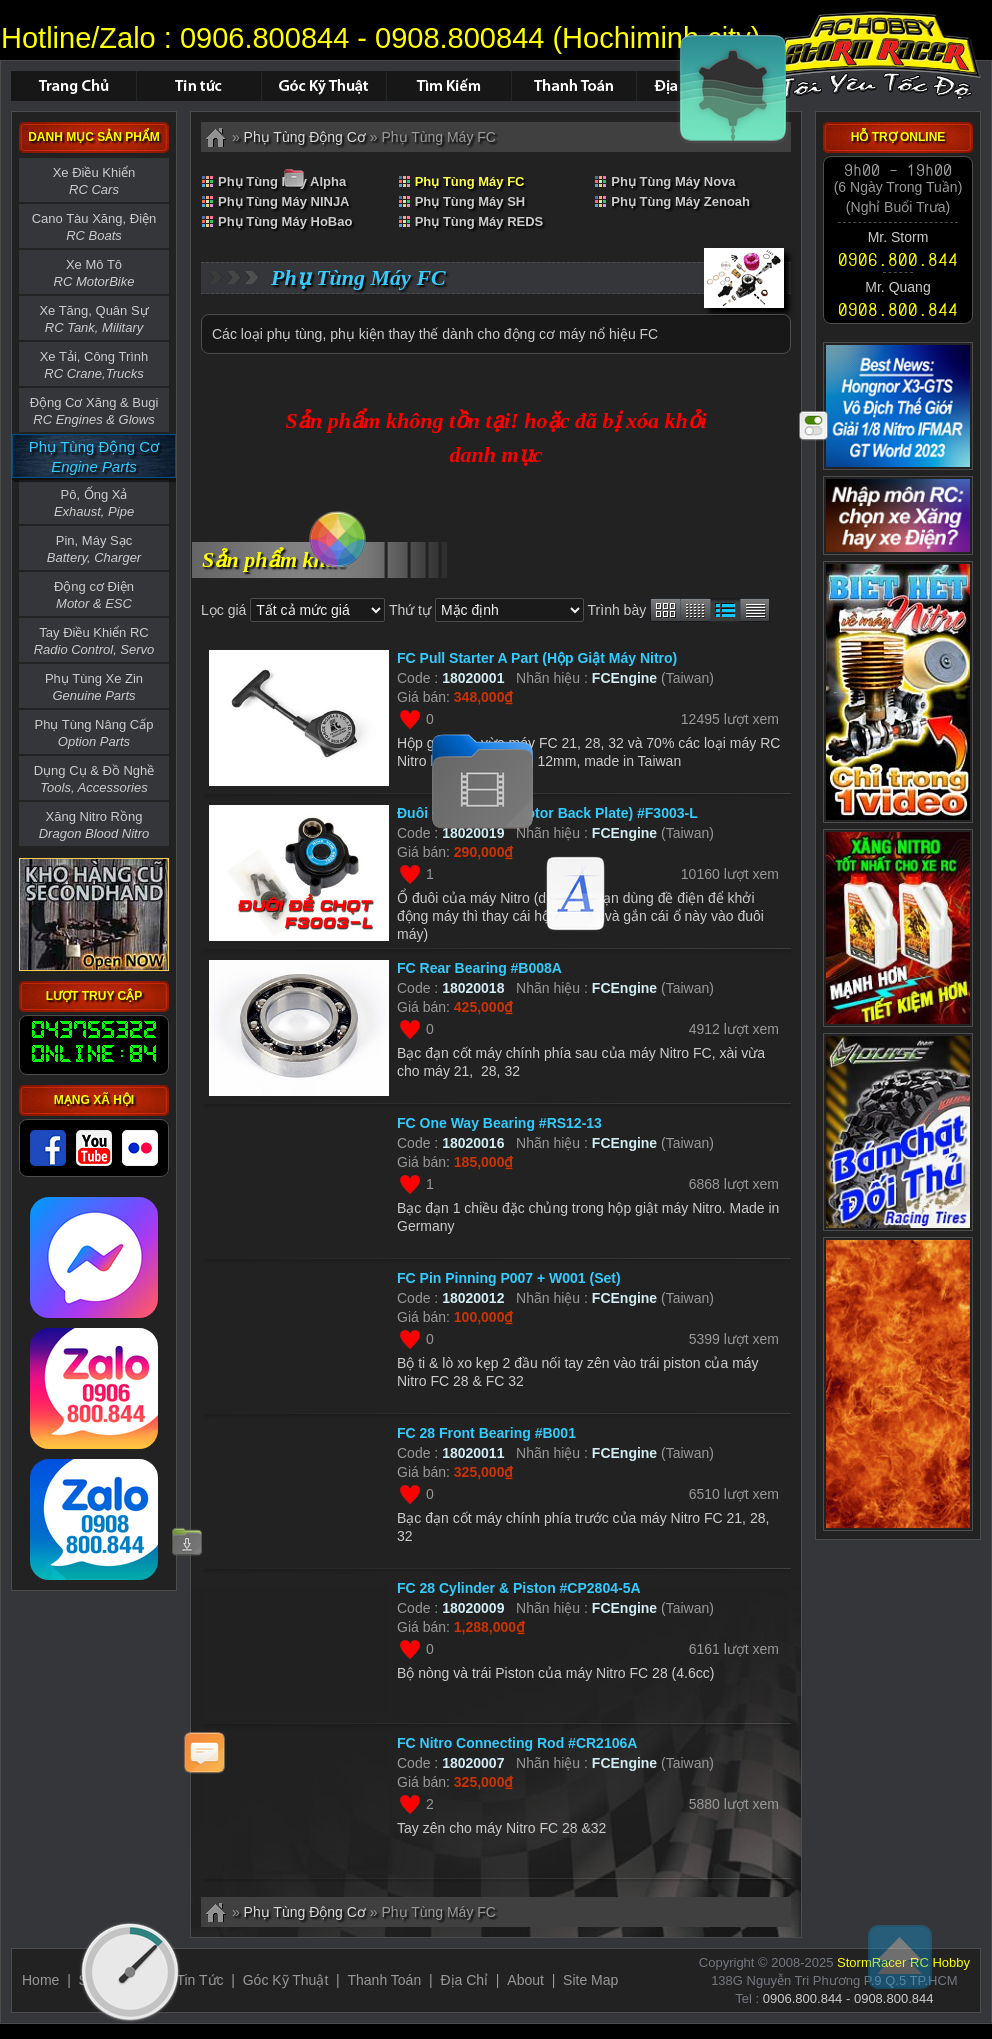  What do you see at coordinates (575, 893) in the screenshot?
I see `an OpenType font file` at bounding box center [575, 893].